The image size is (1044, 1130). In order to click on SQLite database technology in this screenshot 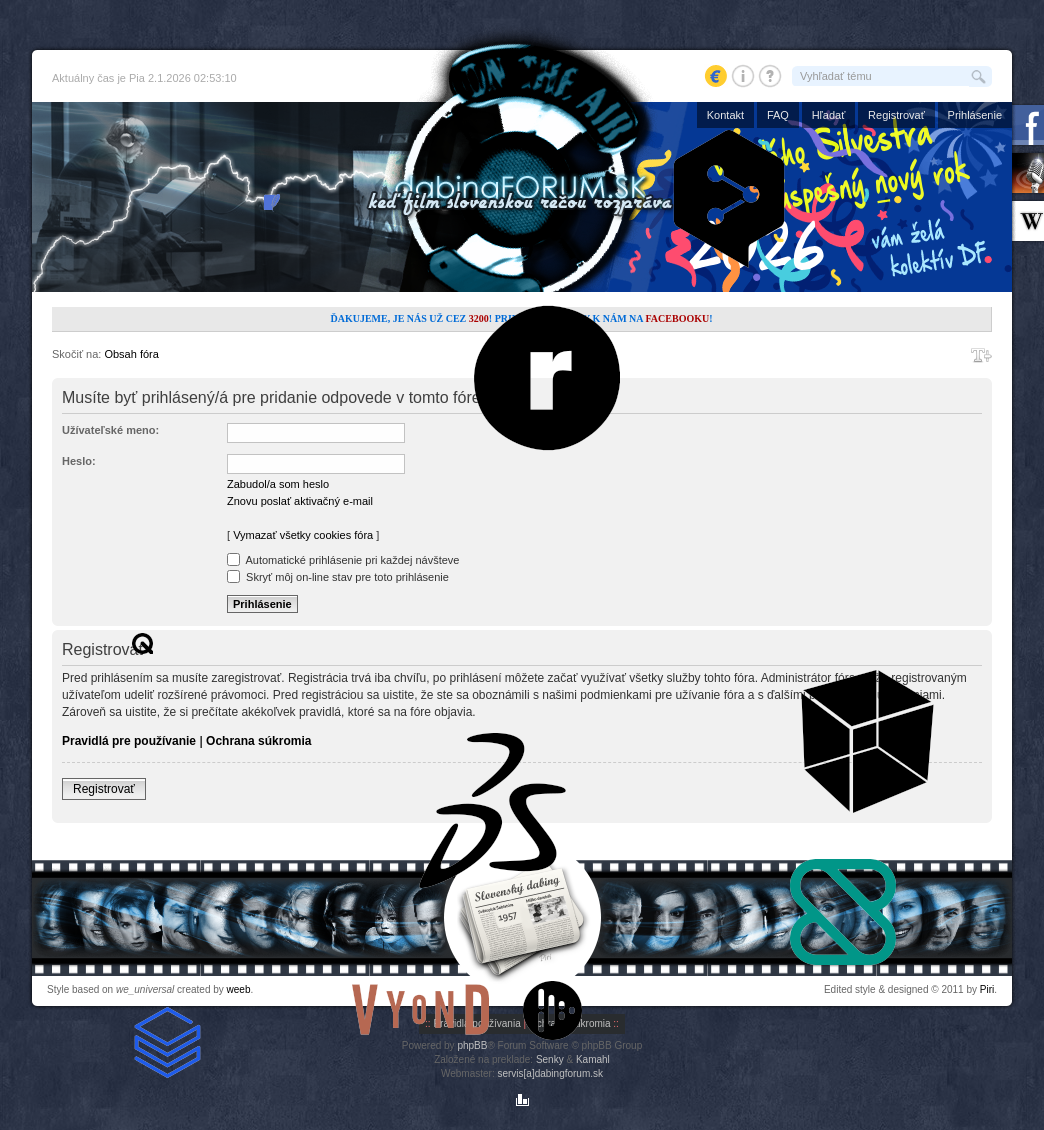, I will do `click(272, 203)`.